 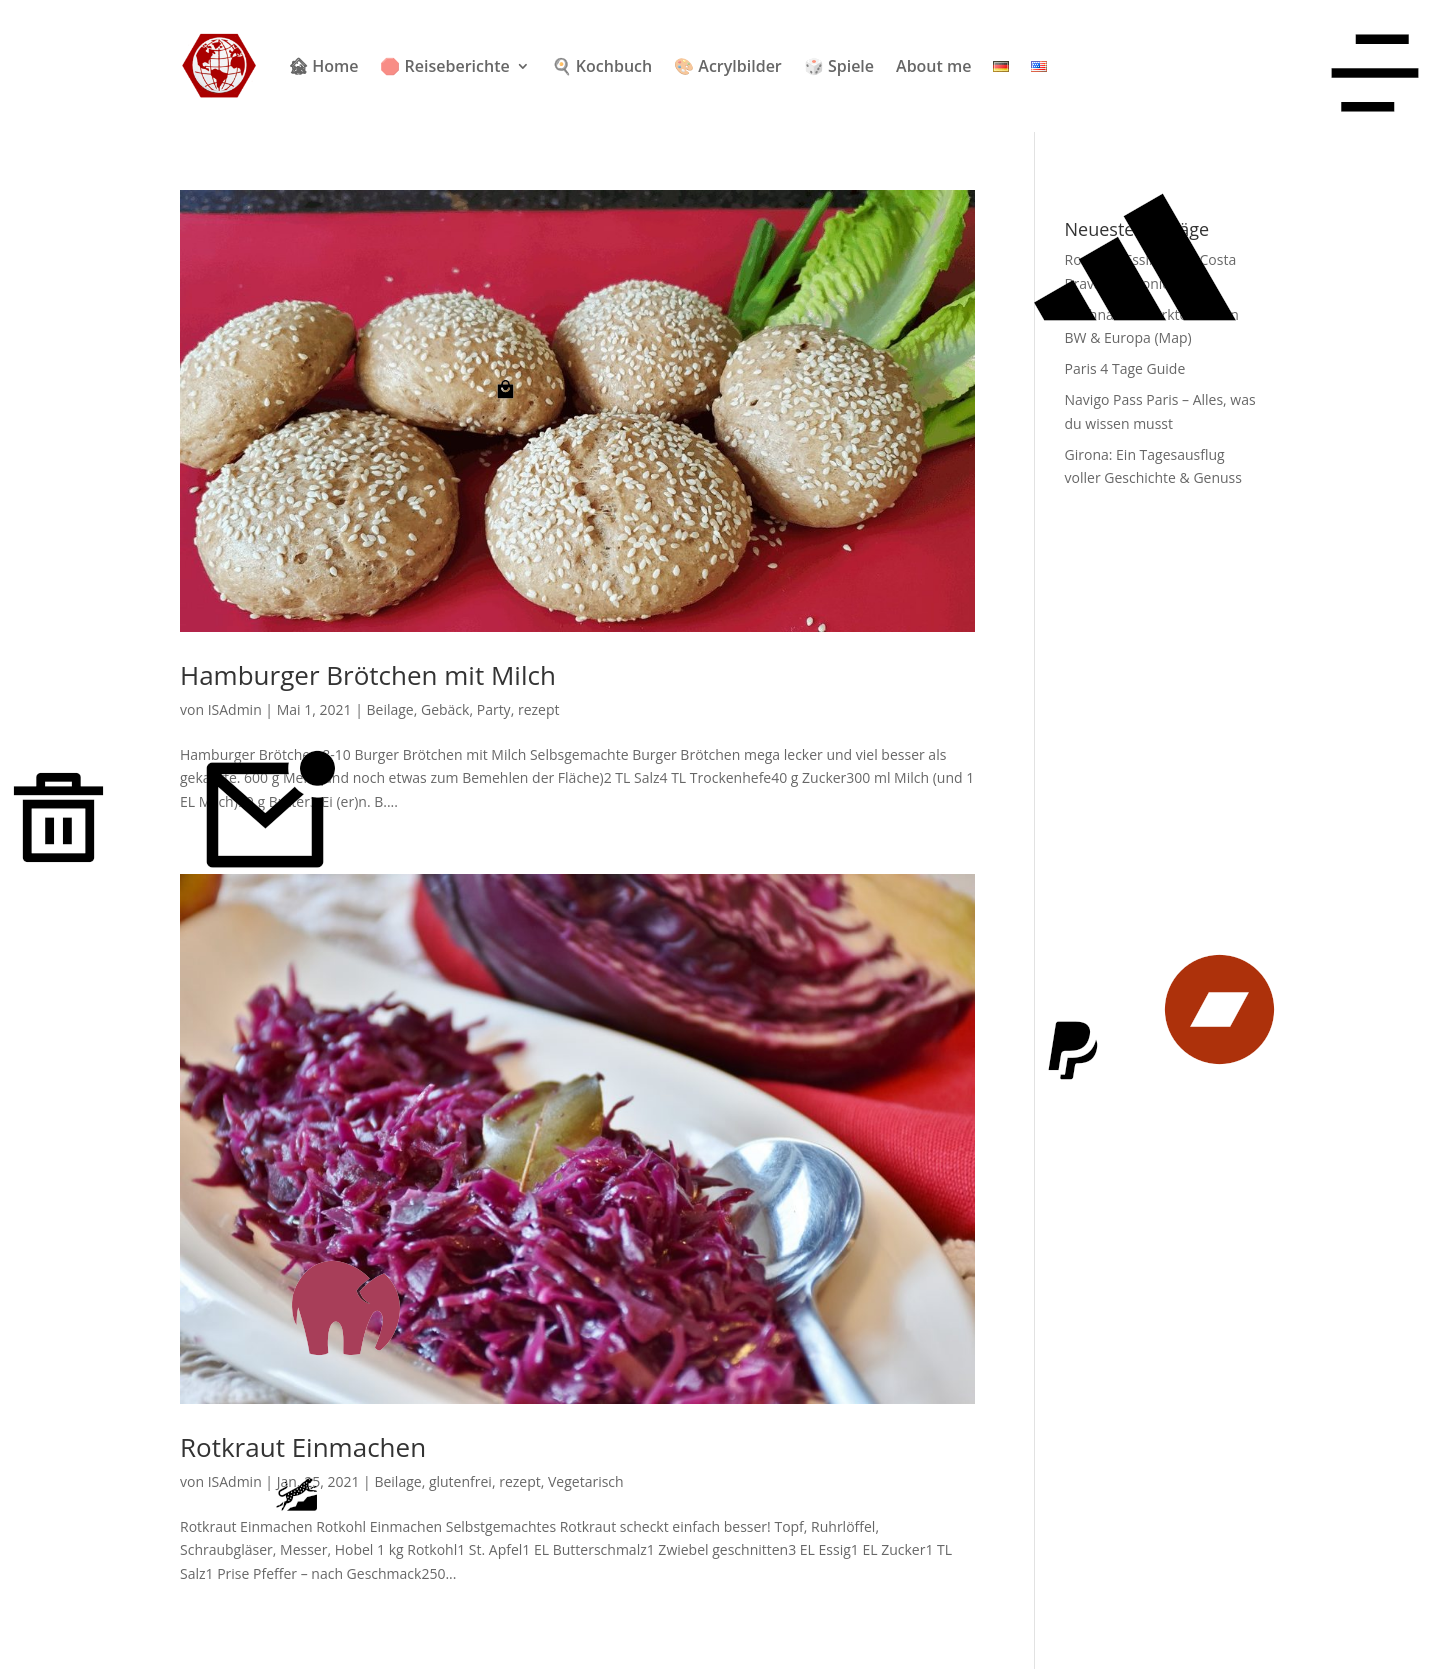 What do you see at coordinates (296, 1494) in the screenshot?
I see `navigate to RocksDB documentation or resources` at bounding box center [296, 1494].